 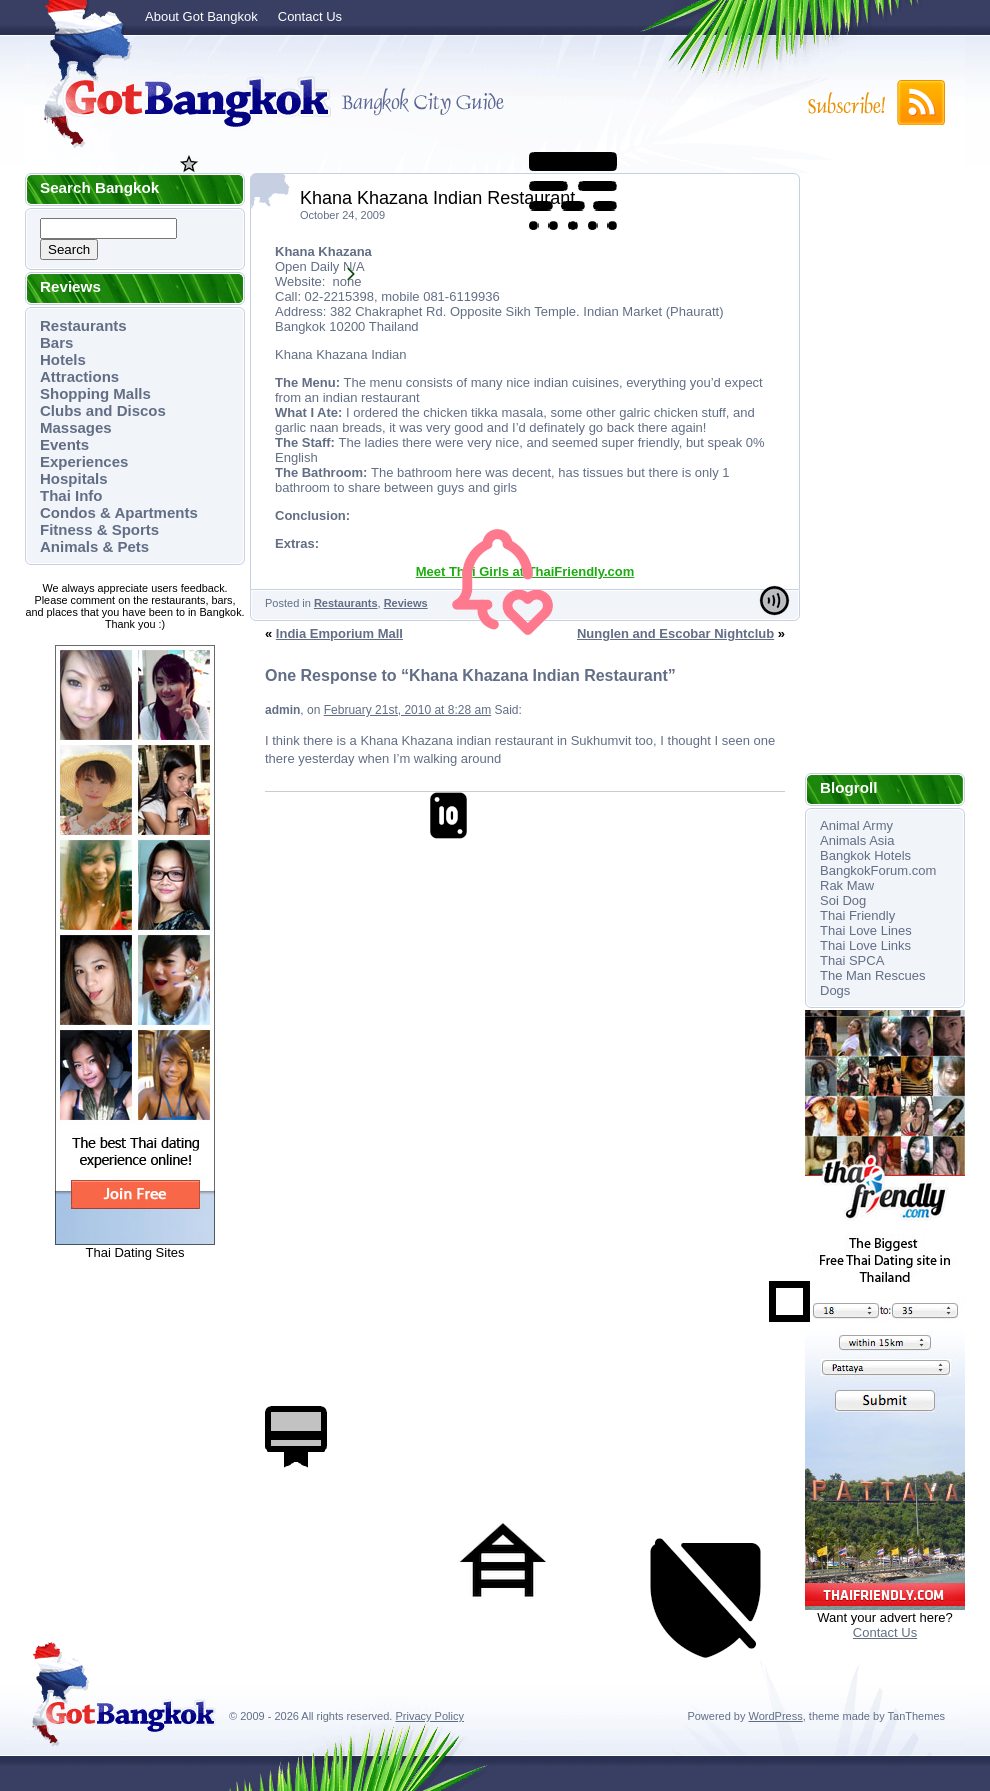 What do you see at coordinates (296, 1437) in the screenshot?
I see `view membership card details` at bounding box center [296, 1437].